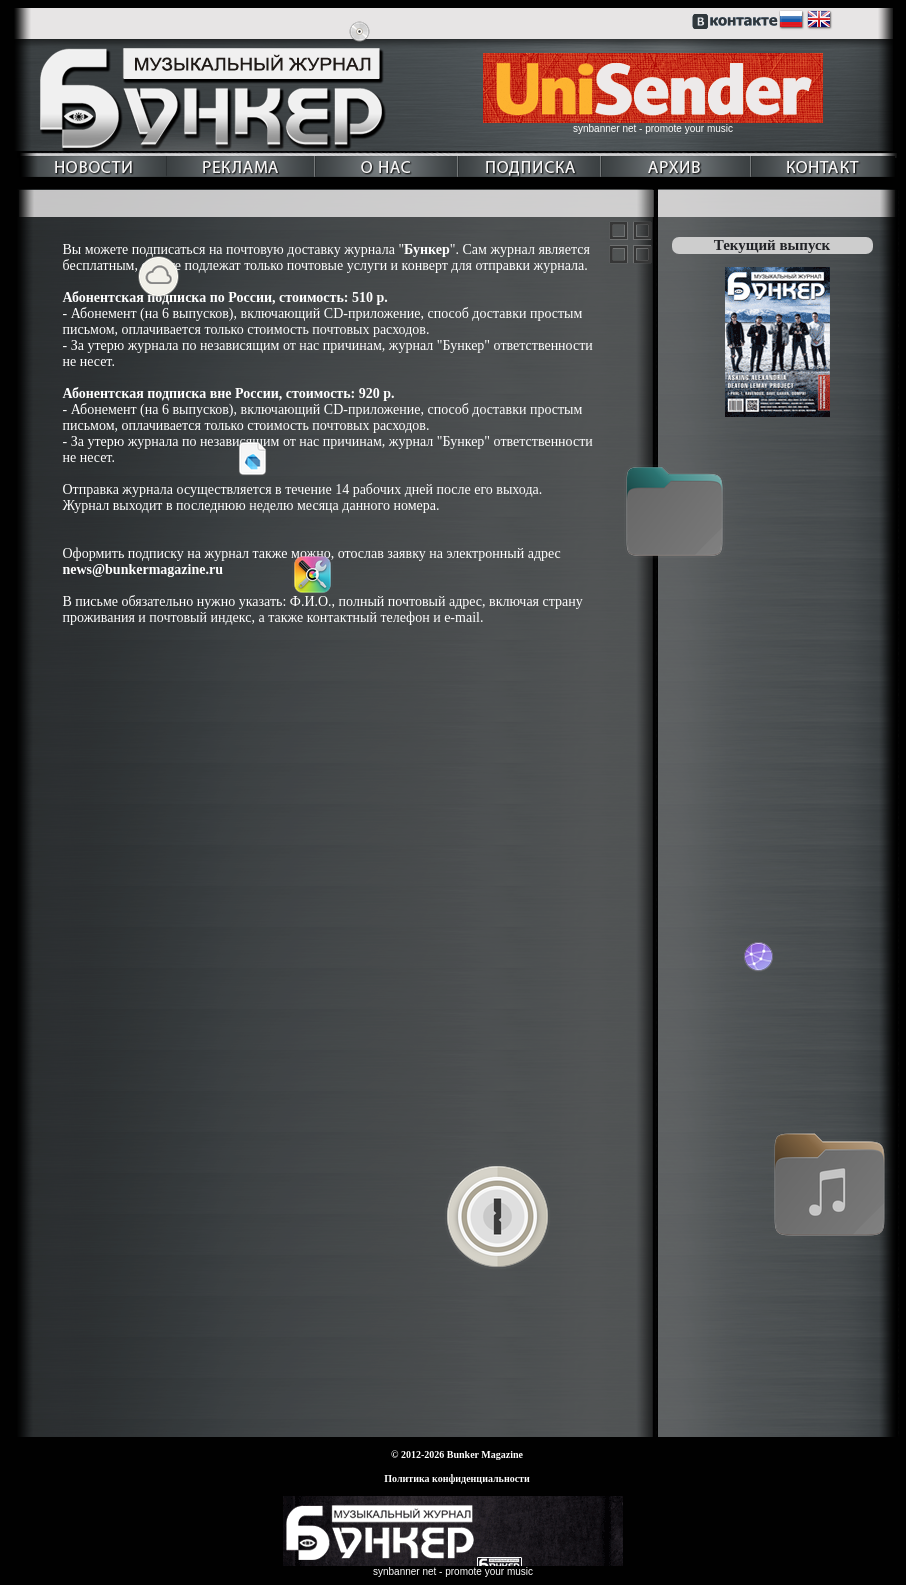 Image resolution: width=906 pixels, height=1585 pixels. Describe the element at coordinates (630, 242) in the screenshot. I see `access msn account settings` at that location.